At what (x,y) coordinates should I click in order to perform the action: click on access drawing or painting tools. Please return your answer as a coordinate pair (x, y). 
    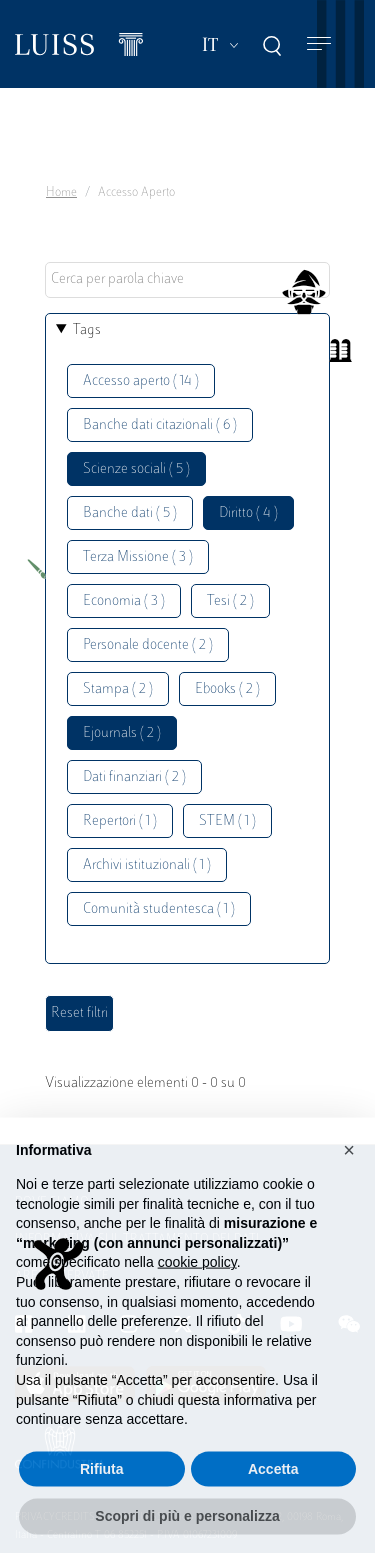
    Looking at the image, I should click on (37, 569).